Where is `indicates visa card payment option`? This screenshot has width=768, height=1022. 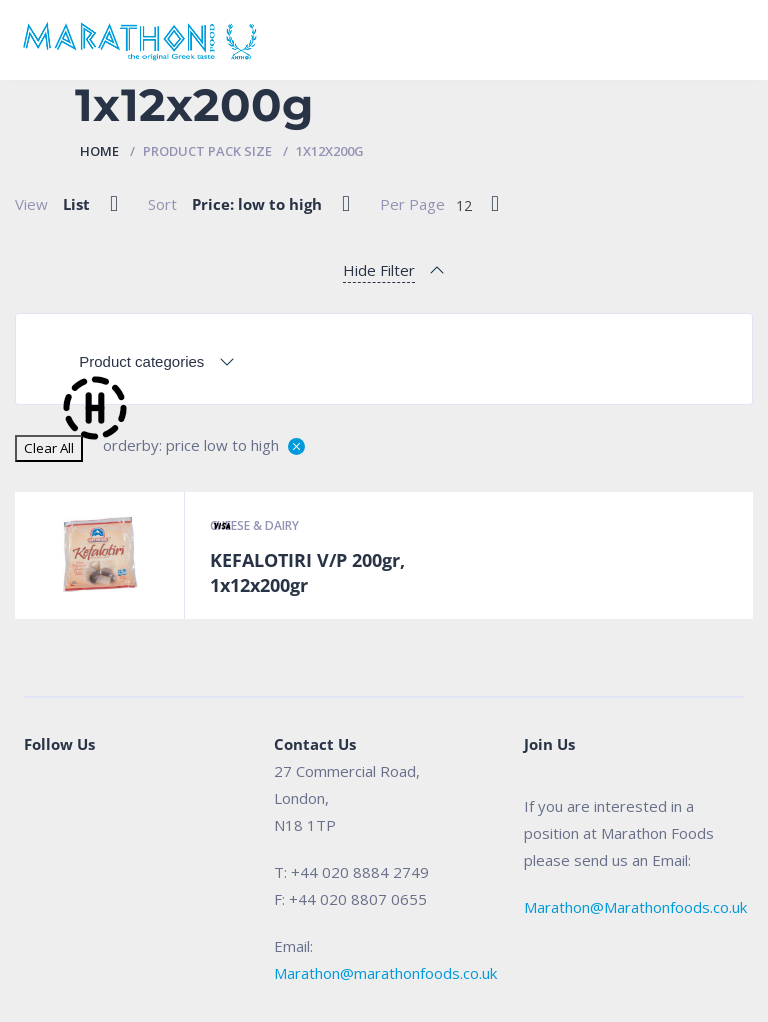 indicates visa card payment option is located at coordinates (222, 526).